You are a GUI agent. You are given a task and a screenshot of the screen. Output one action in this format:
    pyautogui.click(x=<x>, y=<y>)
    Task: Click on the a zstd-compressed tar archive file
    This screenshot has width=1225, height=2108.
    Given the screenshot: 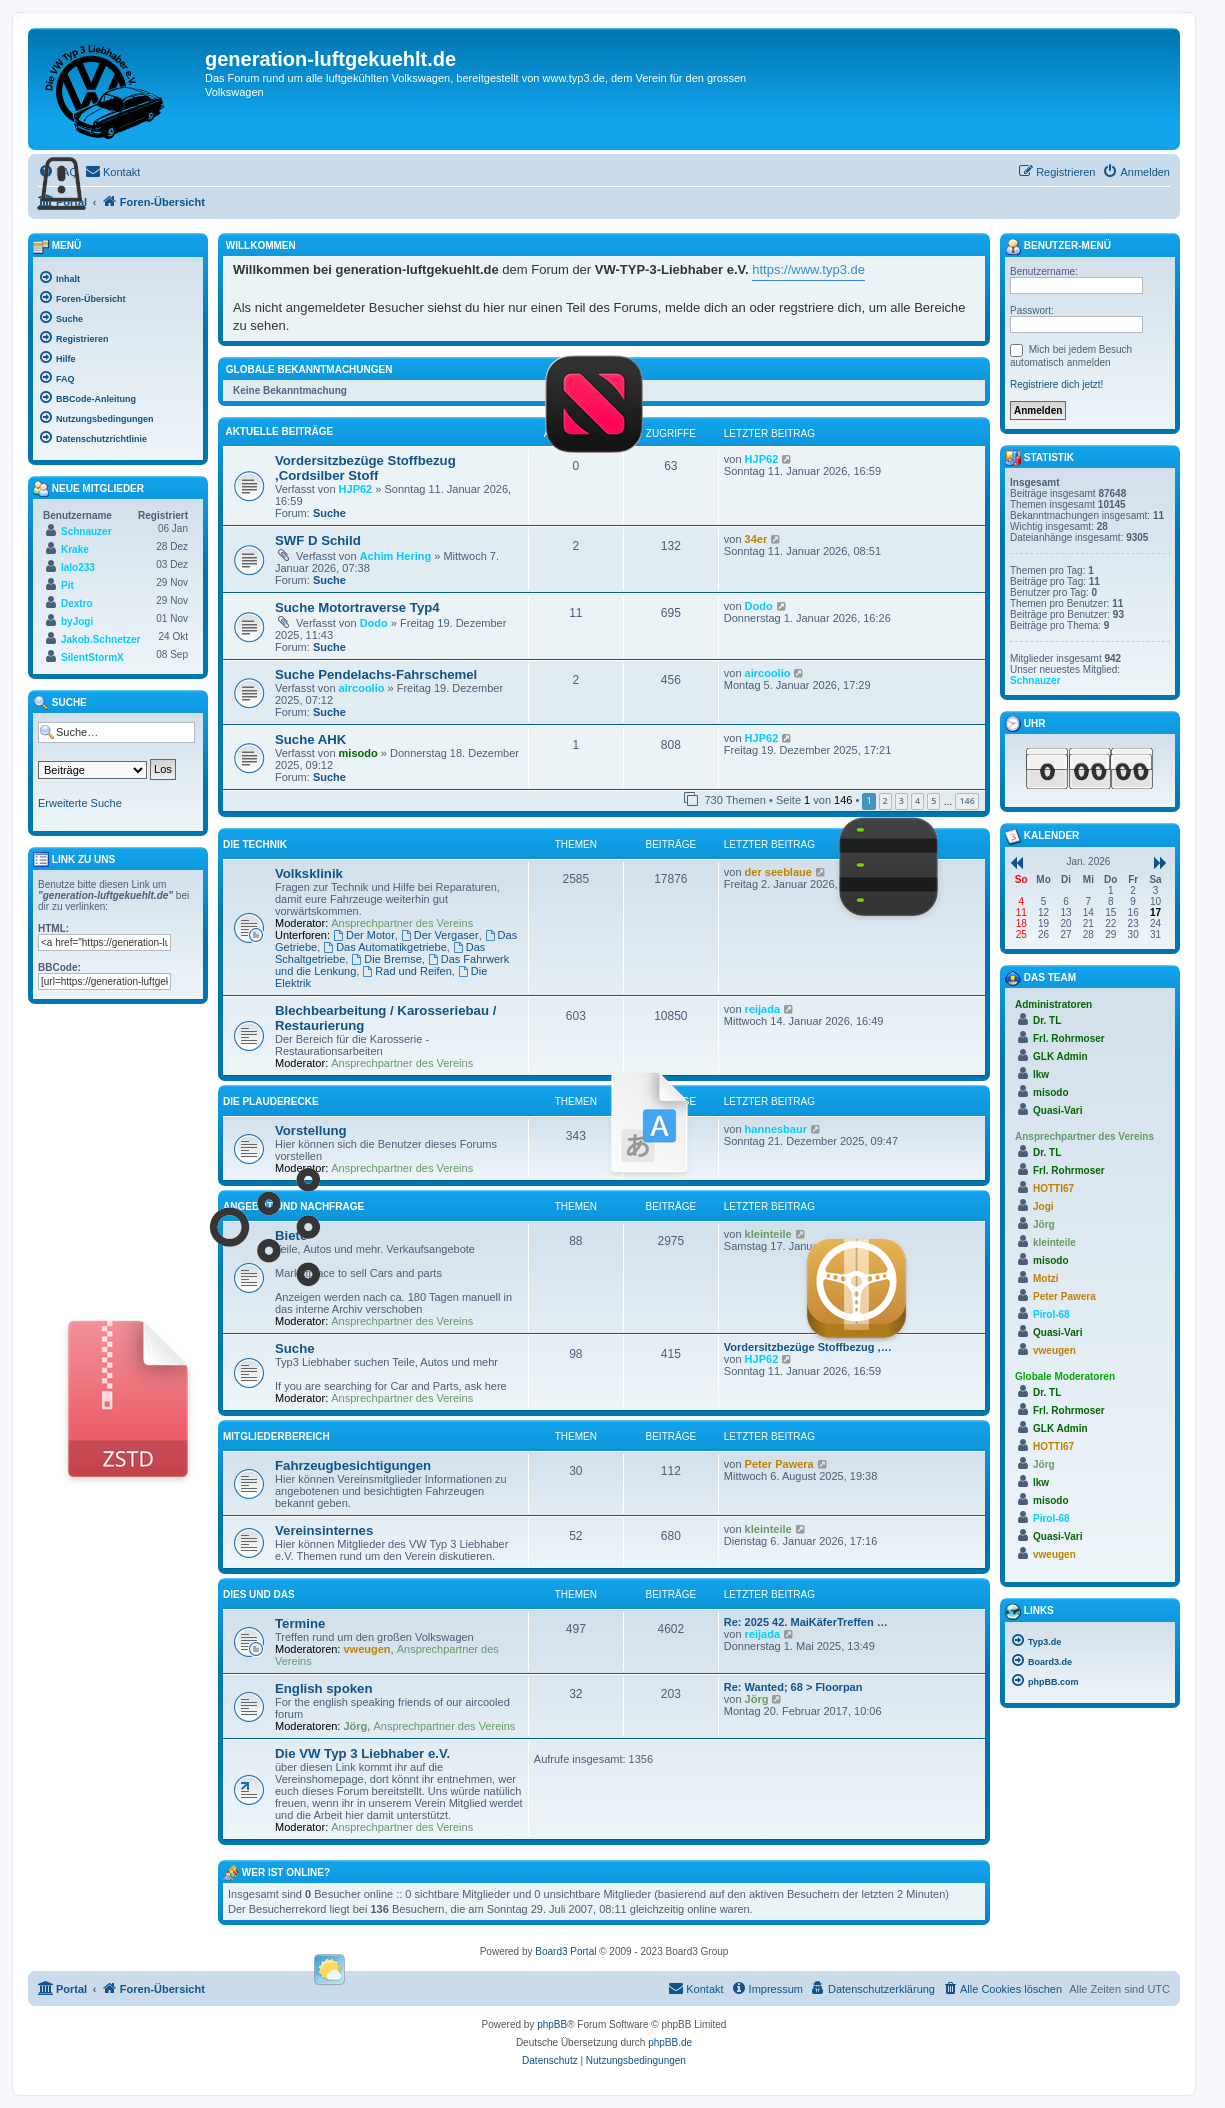 What is the action you would take?
    pyautogui.click(x=128, y=1402)
    